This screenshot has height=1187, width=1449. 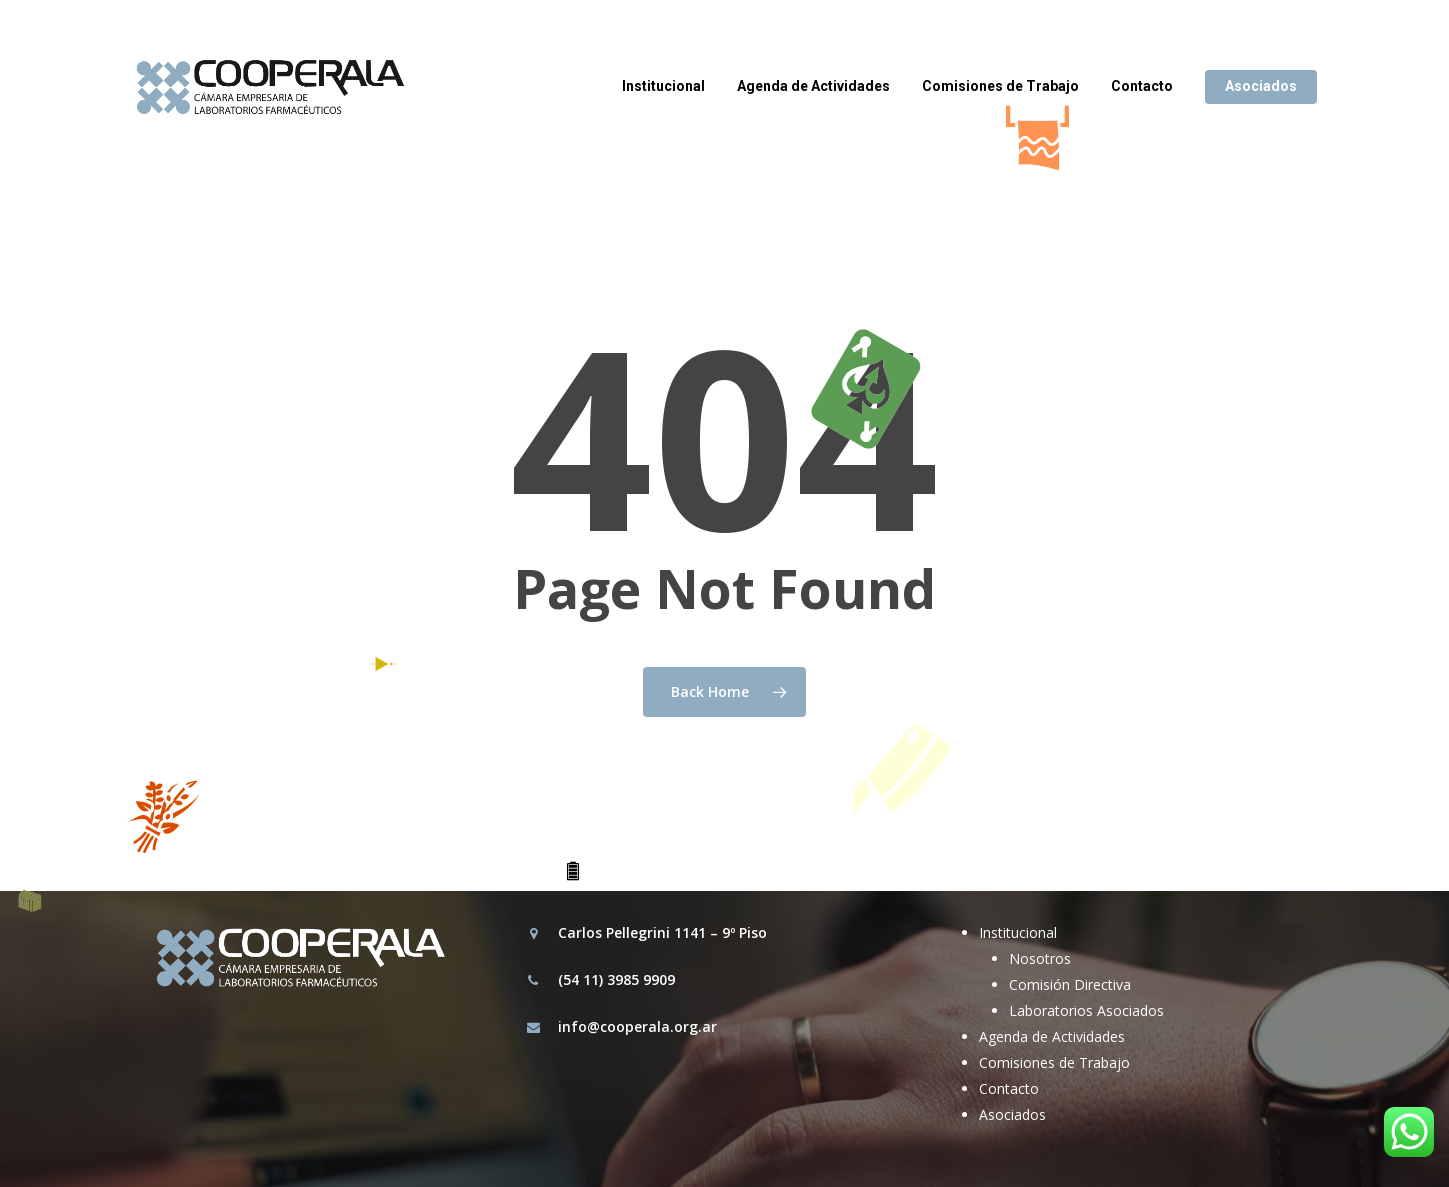 What do you see at coordinates (573, 871) in the screenshot?
I see `indicates full battery charge` at bounding box center [573, 871].